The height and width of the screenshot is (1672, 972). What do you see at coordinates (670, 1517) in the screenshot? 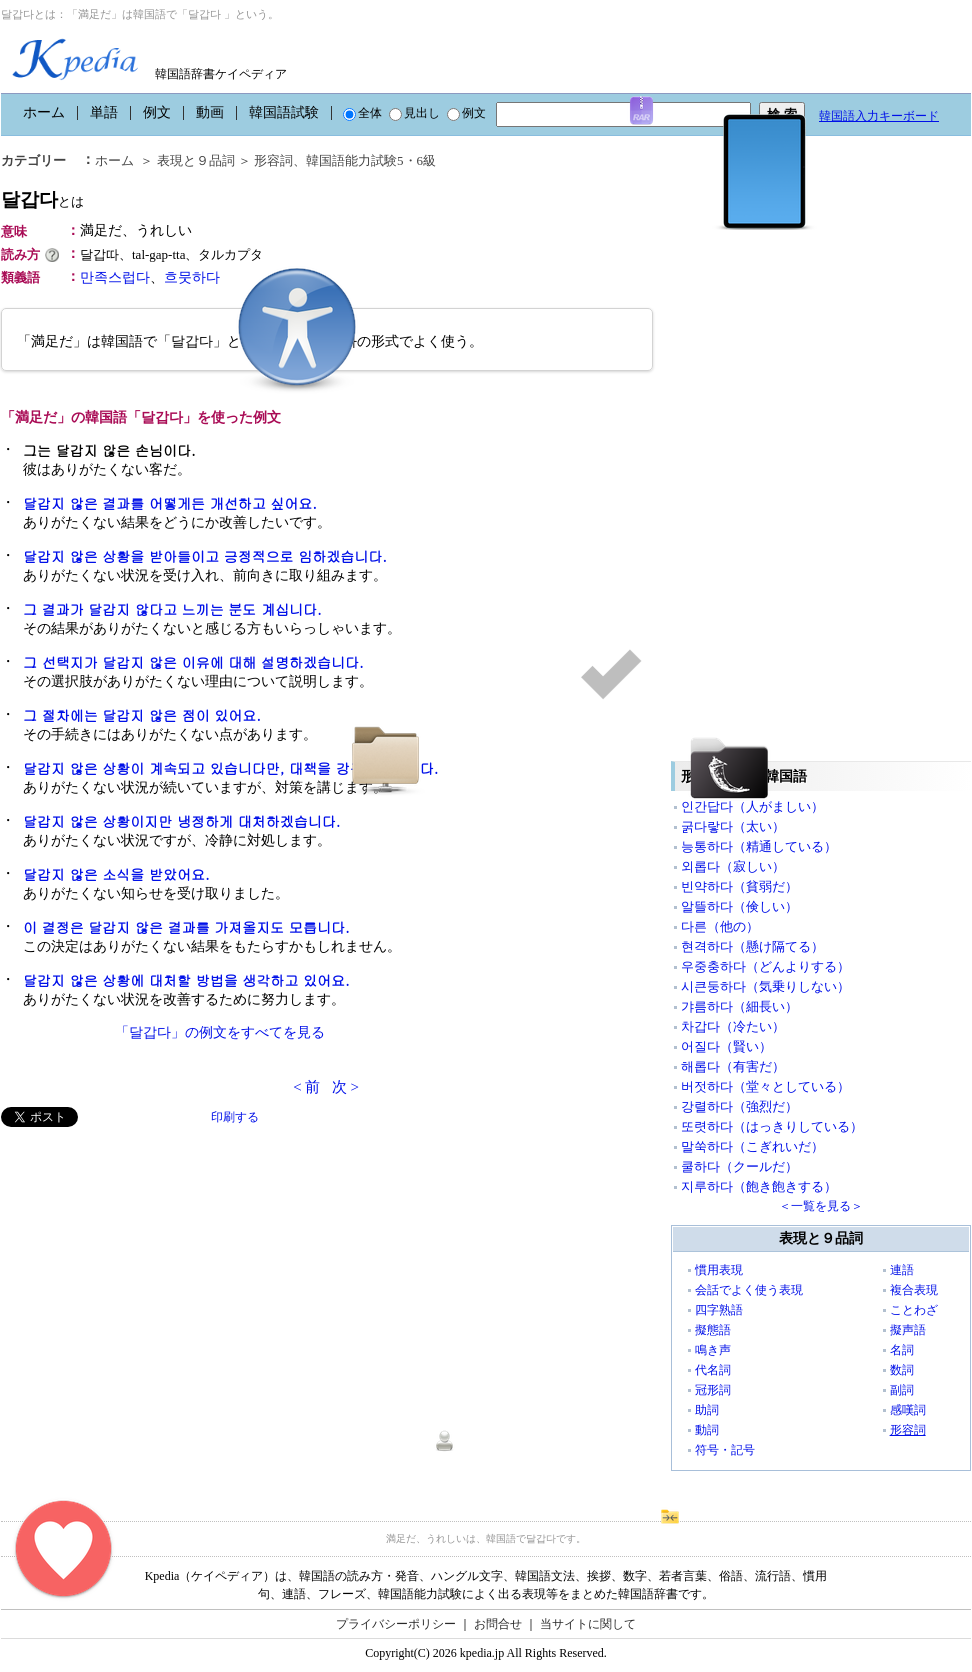
I see `compress folder contents to save space` at bounding box center [670, 1517].